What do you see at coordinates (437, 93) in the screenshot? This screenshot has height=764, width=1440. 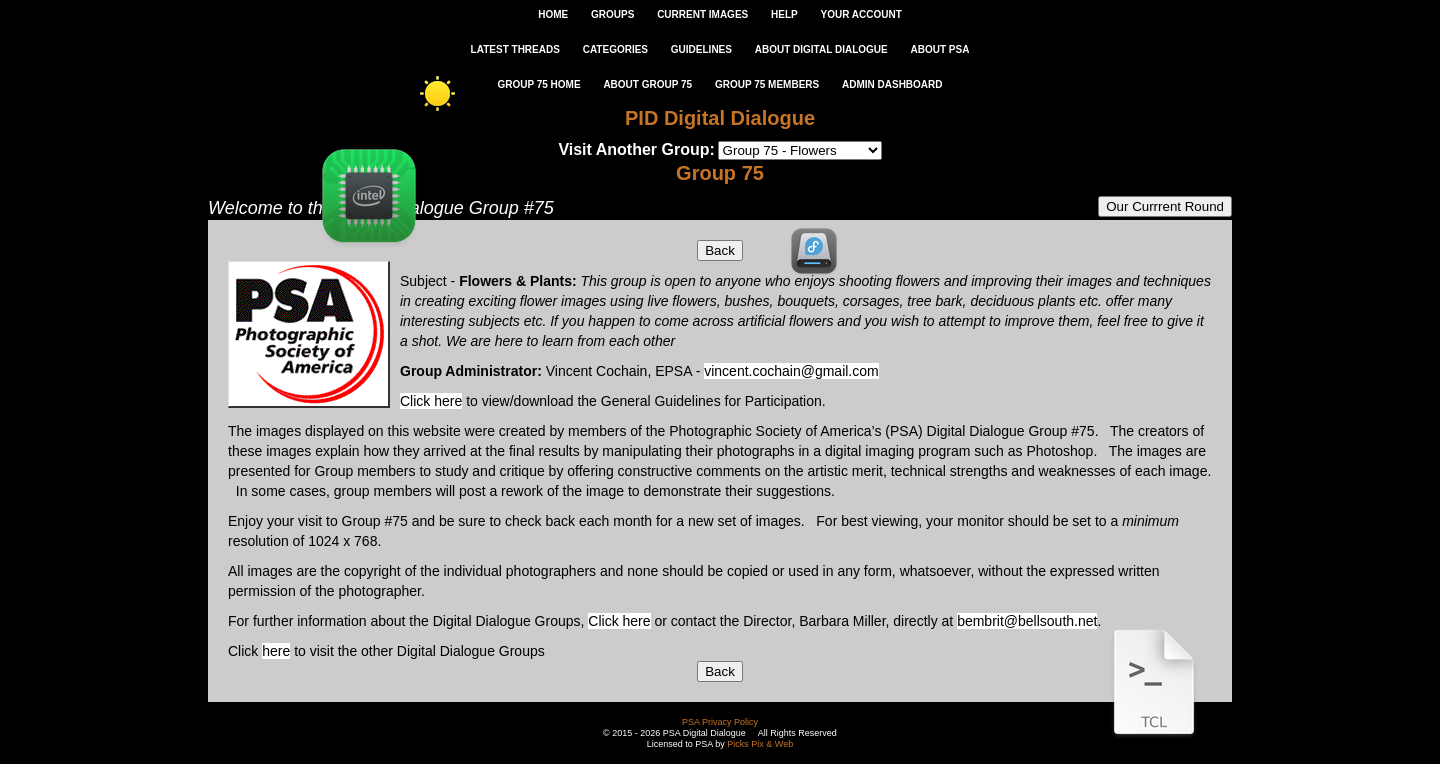 I see `indicates clear or sunny weather conditions` at bounding box center [437, 93].